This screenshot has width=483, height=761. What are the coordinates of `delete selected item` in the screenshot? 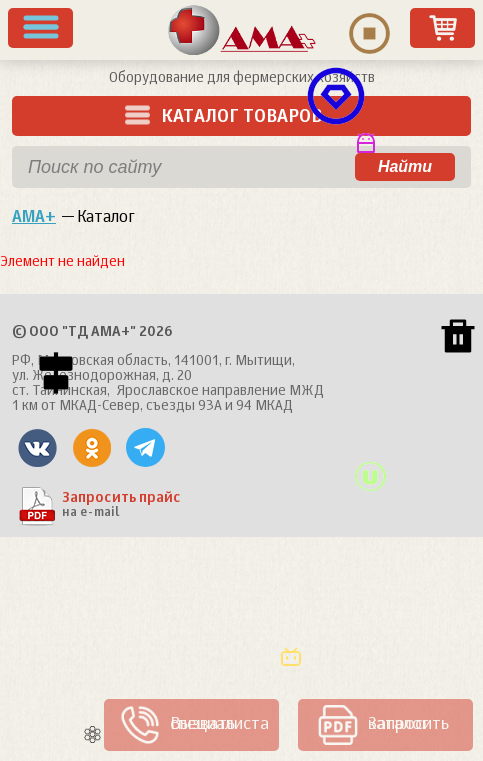 It's located at (458, 336).